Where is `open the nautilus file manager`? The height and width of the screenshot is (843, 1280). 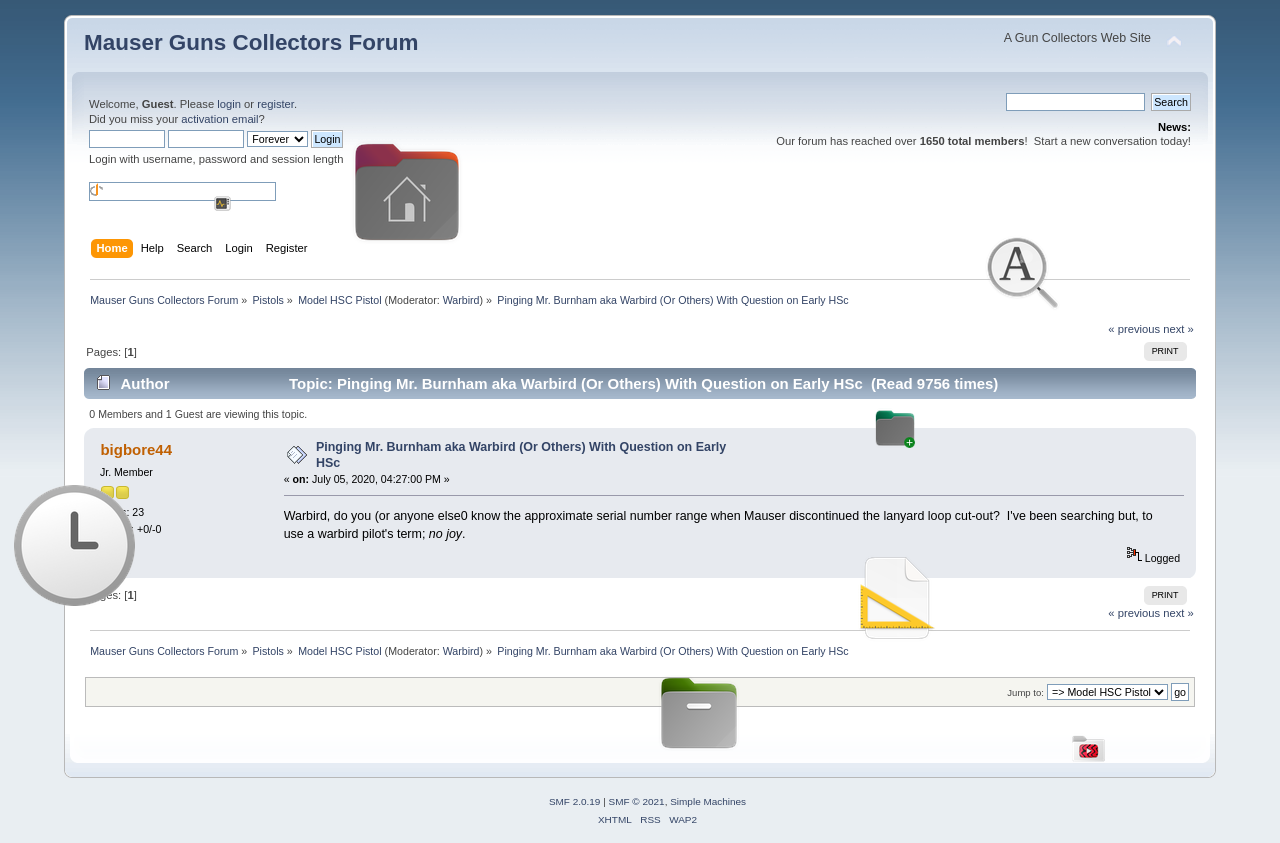
open the nautilus file manager is located at coordinates (699, 713).